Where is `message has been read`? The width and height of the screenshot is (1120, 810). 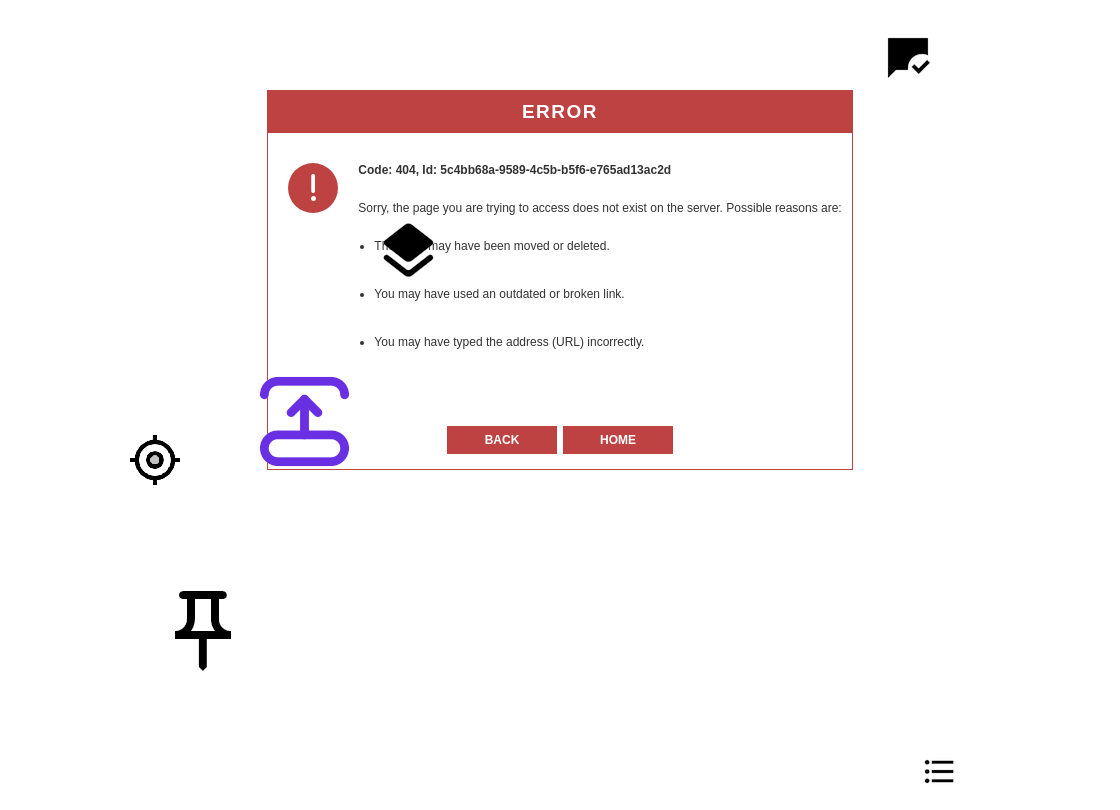
message has been read is located at coordinates (908, 58).